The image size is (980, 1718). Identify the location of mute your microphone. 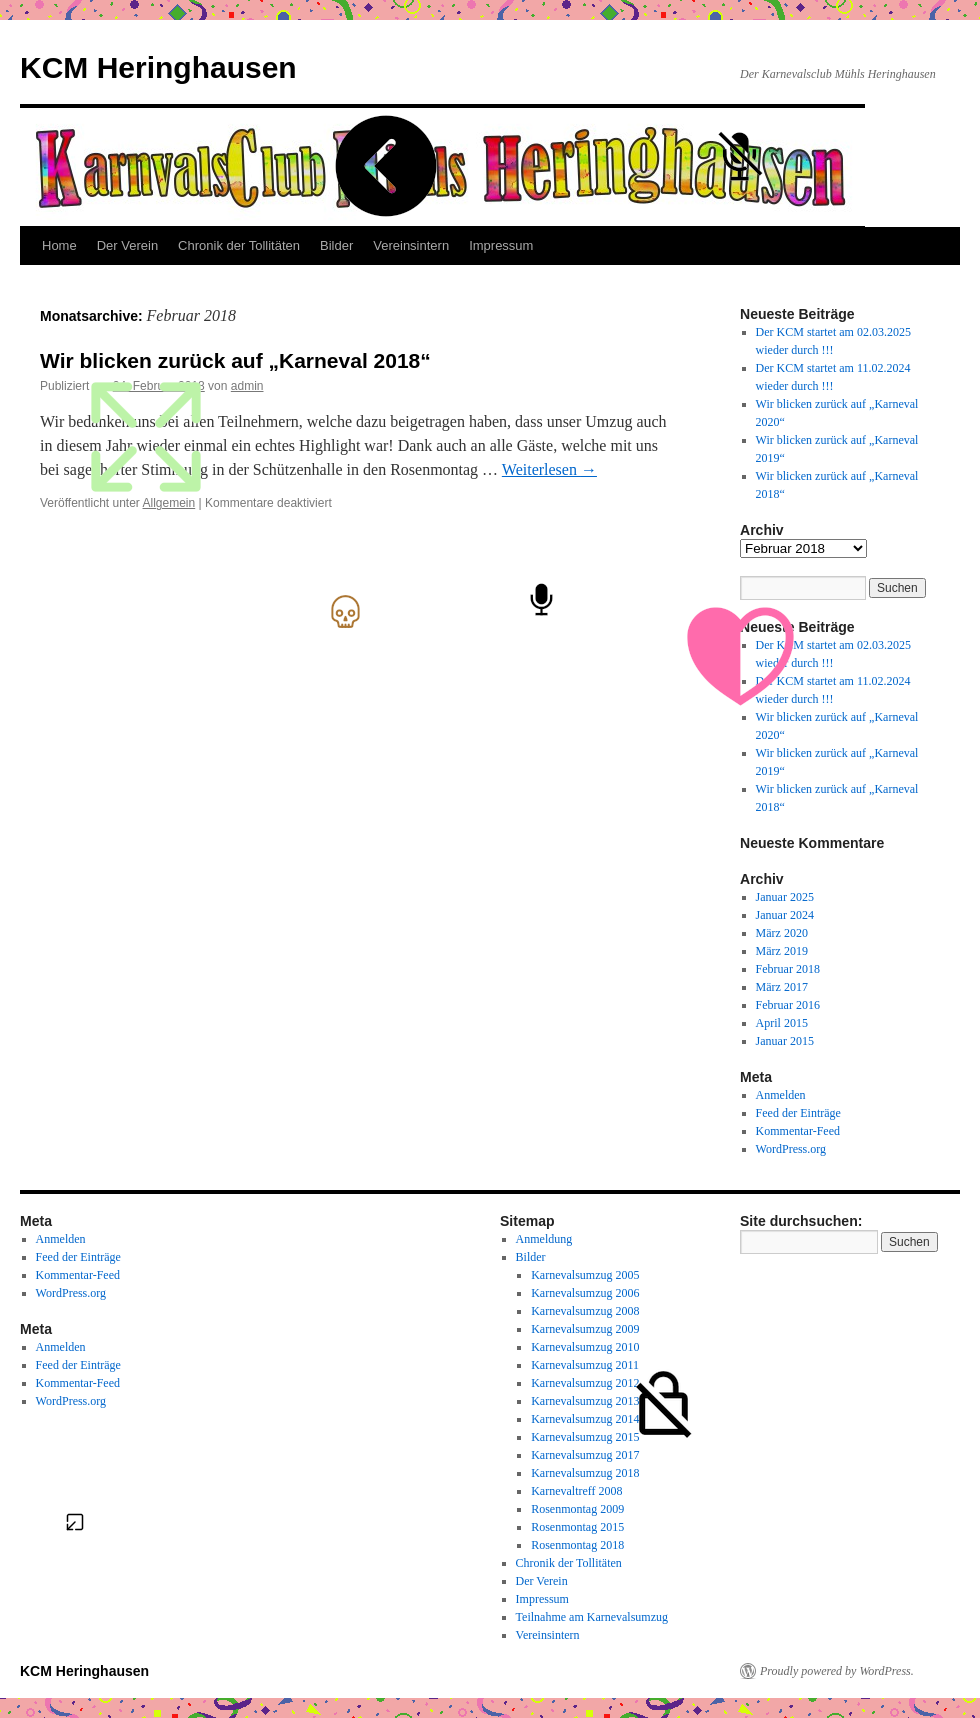
(739, 156).